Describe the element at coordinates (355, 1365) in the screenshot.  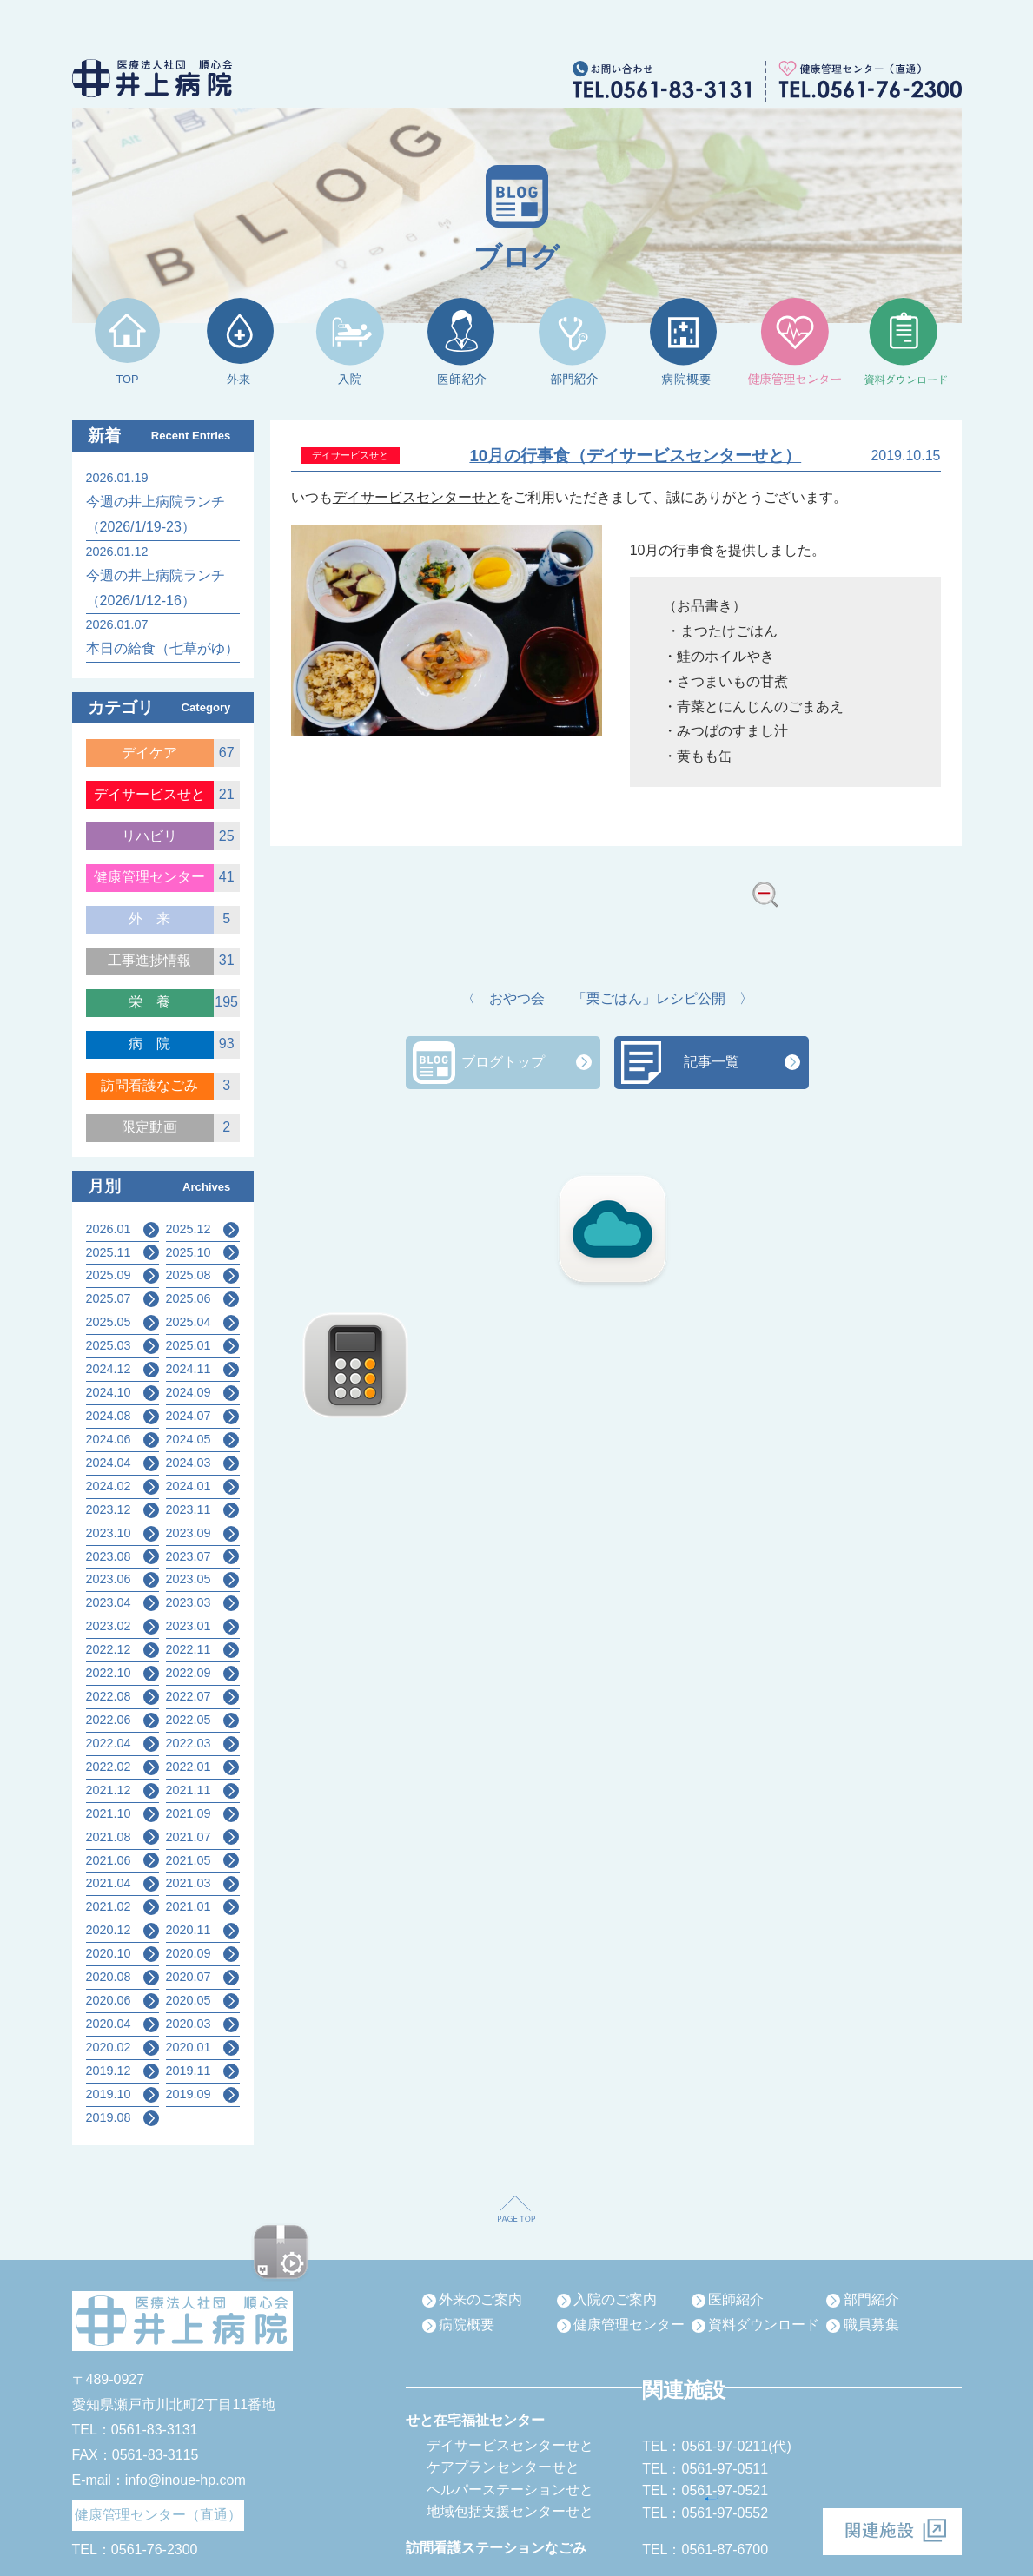
I see `open the calculator app` at that location.